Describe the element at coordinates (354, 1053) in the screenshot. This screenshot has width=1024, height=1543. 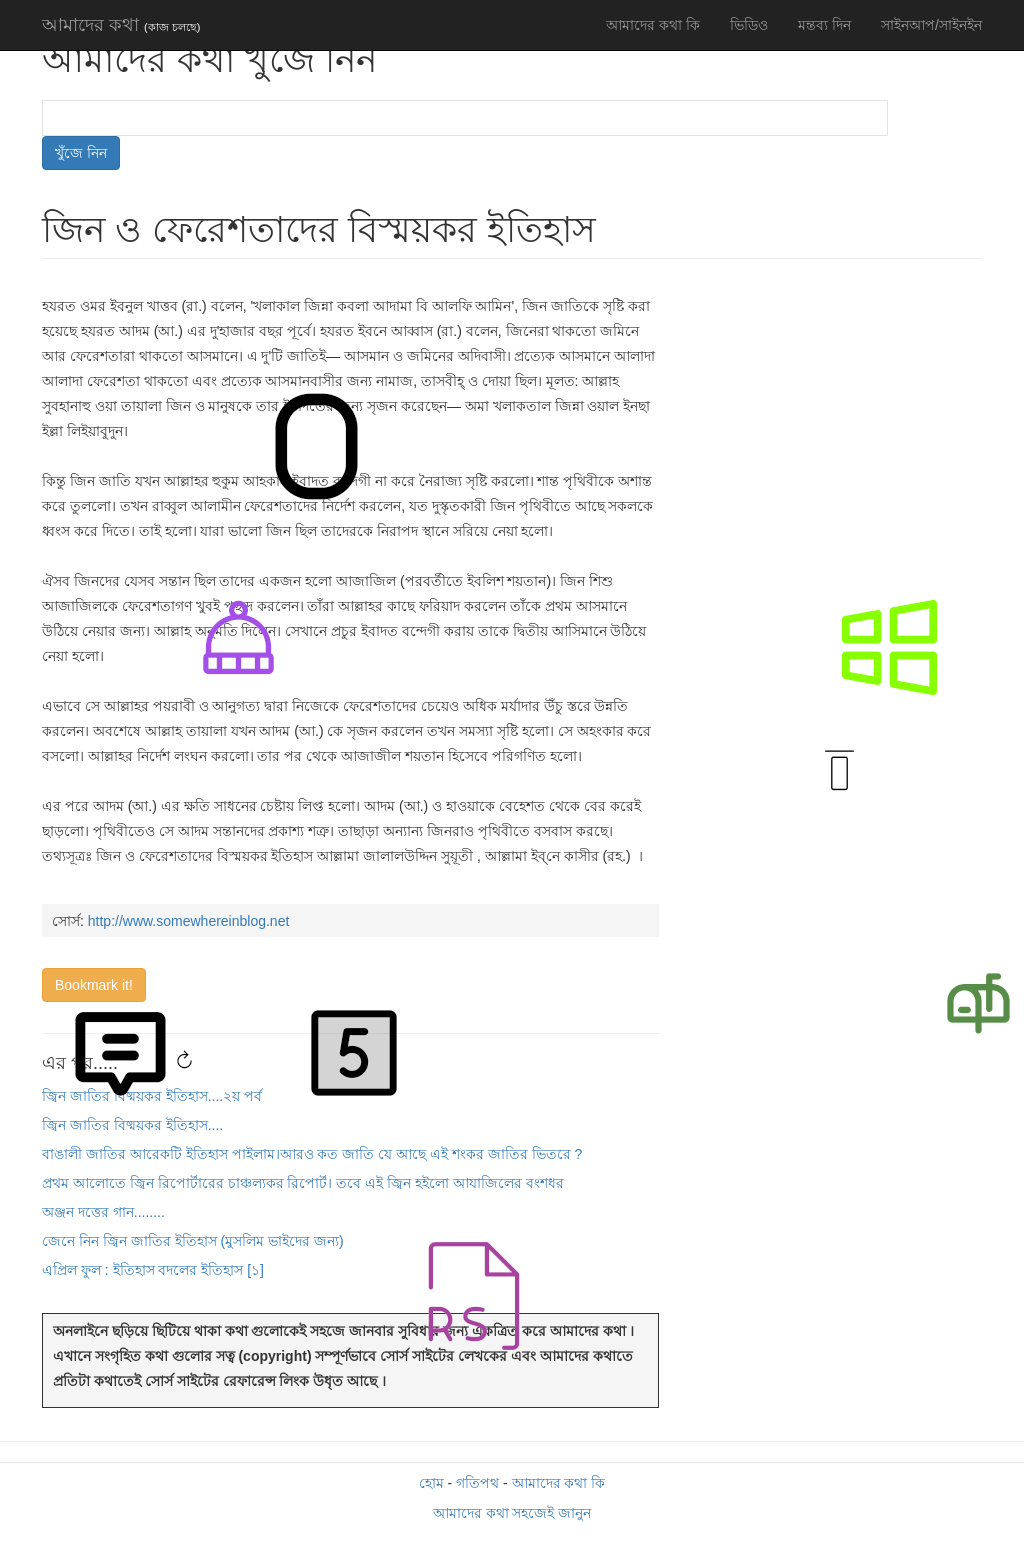
I see `select or input the number five` at that location.